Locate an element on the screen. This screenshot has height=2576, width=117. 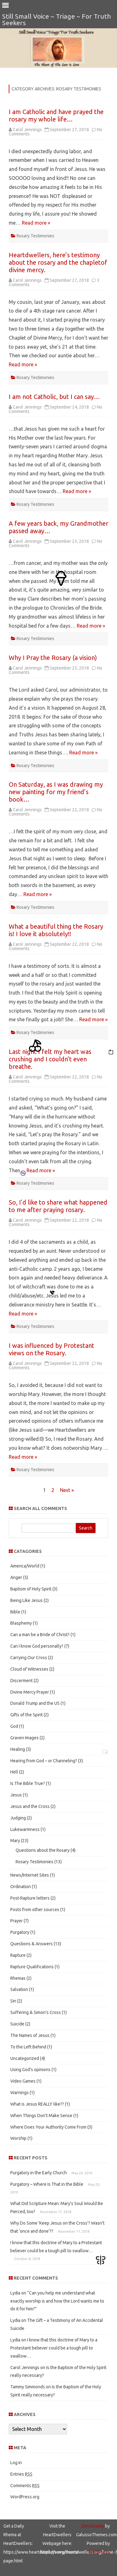
browse desserts or sweet treats is located at coordinates (61, 578).